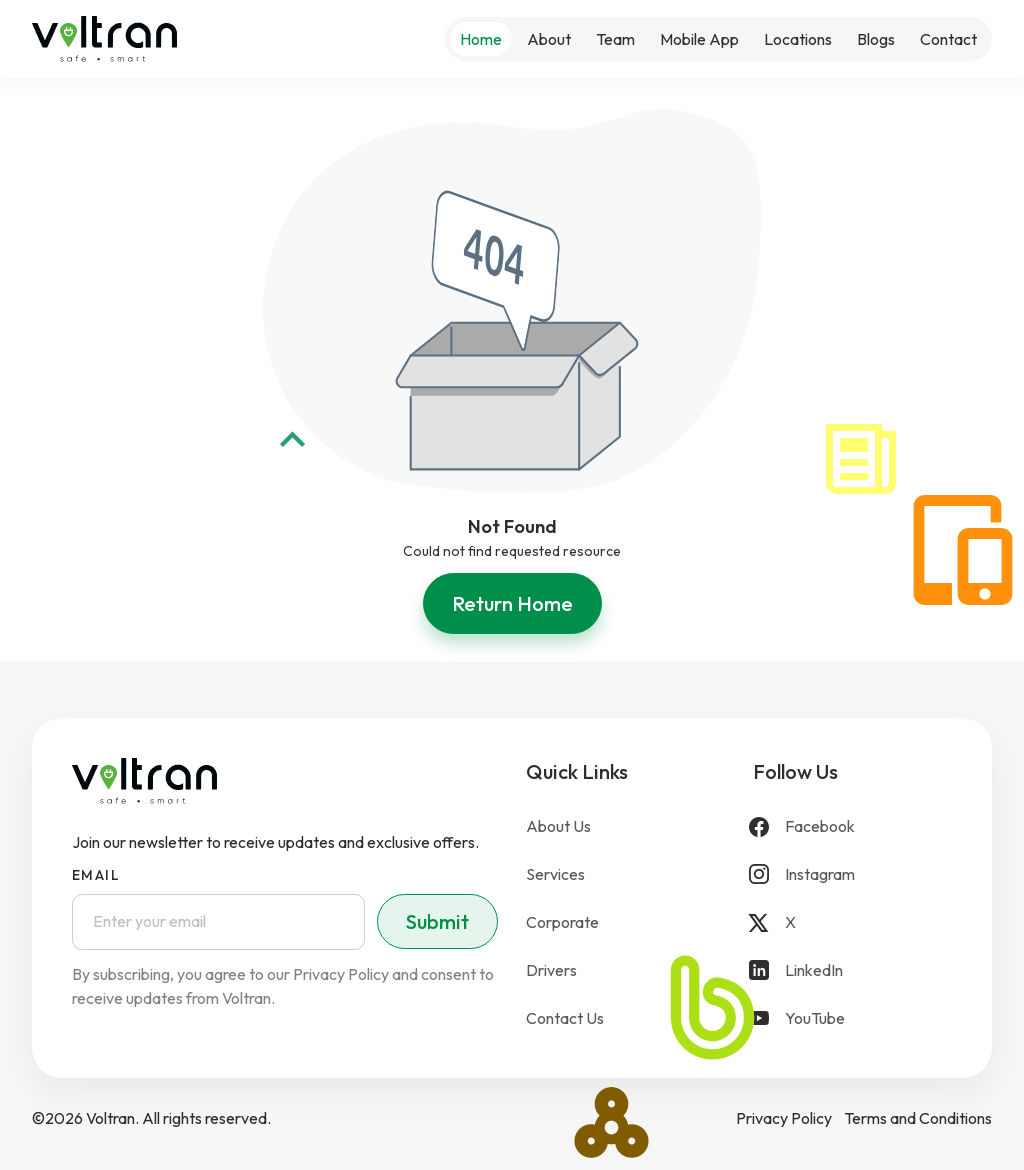 This screenshot has width=1024, height=1170. What do you see at coordinates (861, 459) in the screenshot?
I see `view news articles` at bounding box center [861, 459].